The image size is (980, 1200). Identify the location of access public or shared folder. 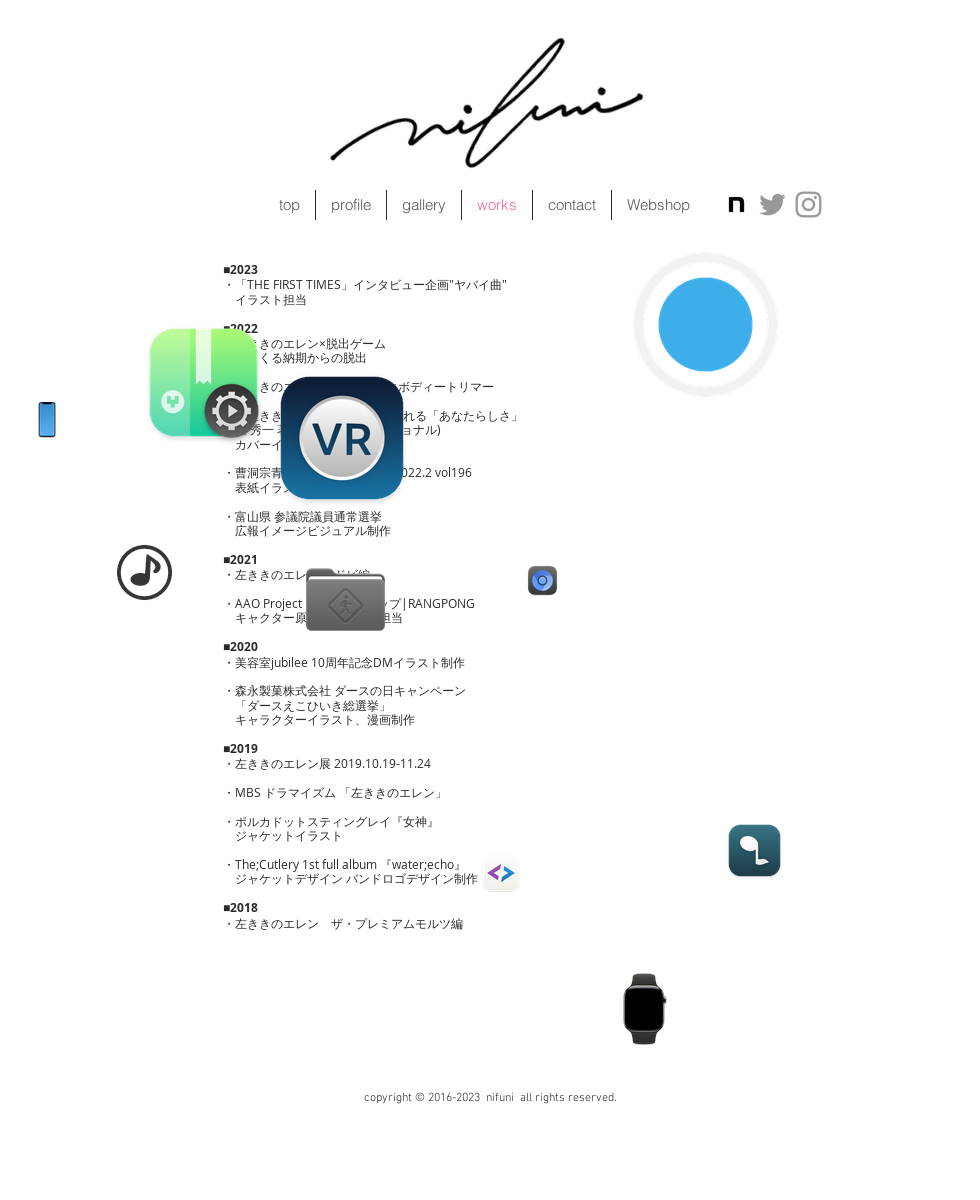
(345, 599).